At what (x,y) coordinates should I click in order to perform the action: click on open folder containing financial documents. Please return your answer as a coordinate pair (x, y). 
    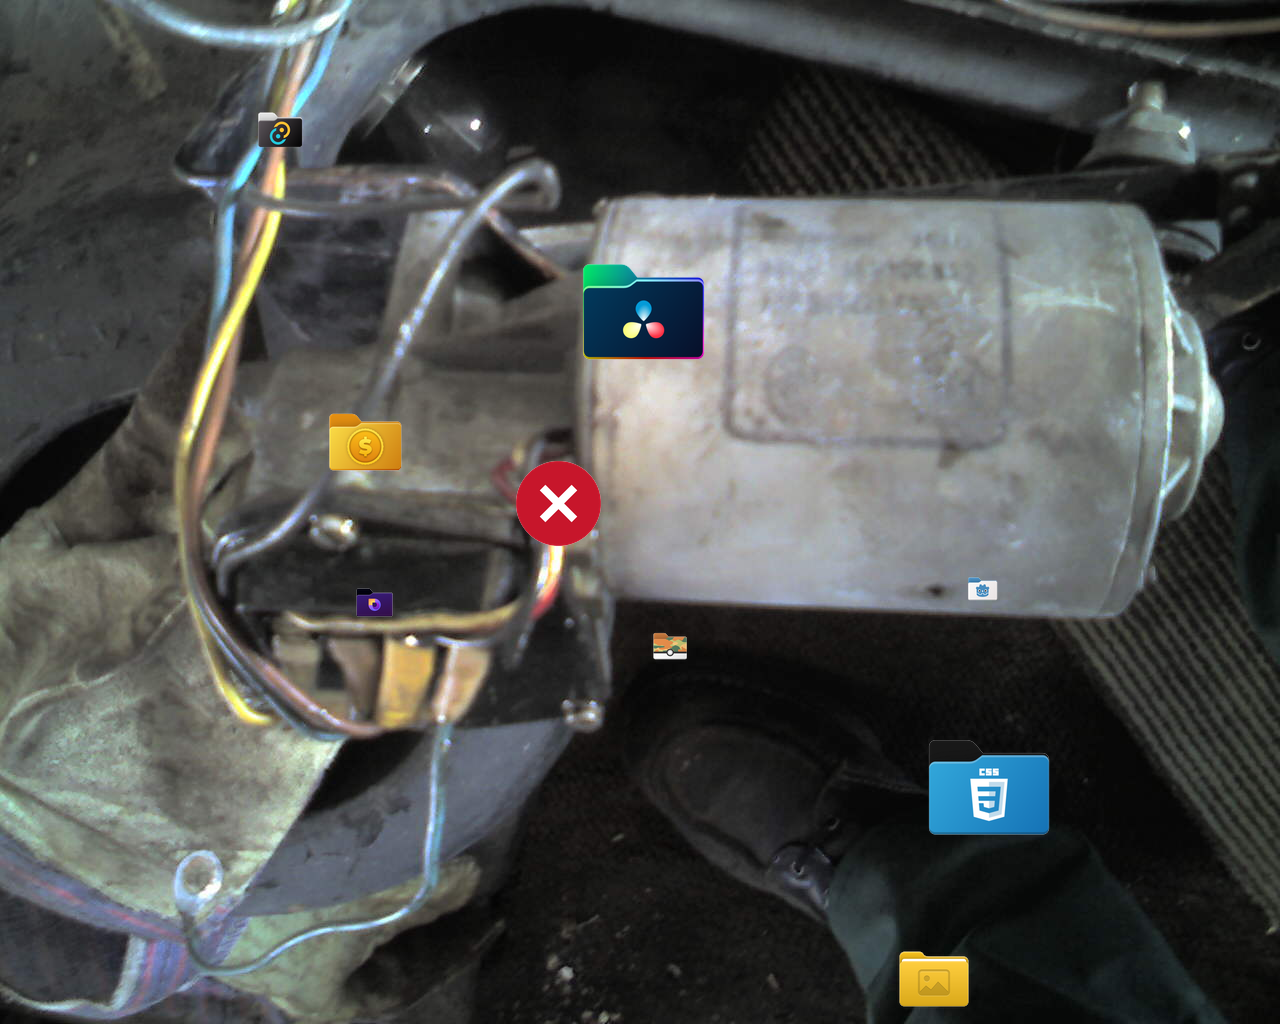
    Looking at the image, I should click on (365, 444).